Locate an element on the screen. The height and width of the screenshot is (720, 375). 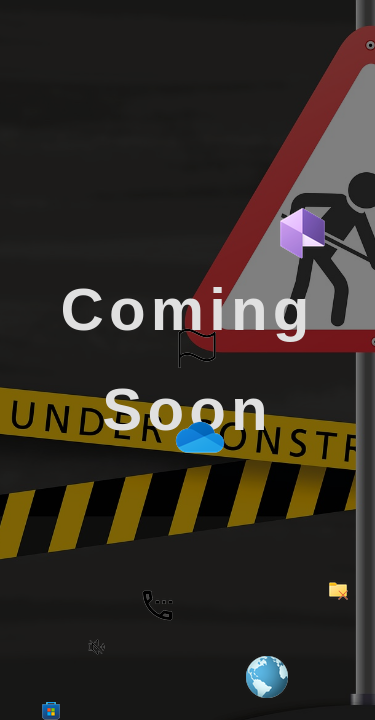
flag or report content is located at coordinates (195, 347).